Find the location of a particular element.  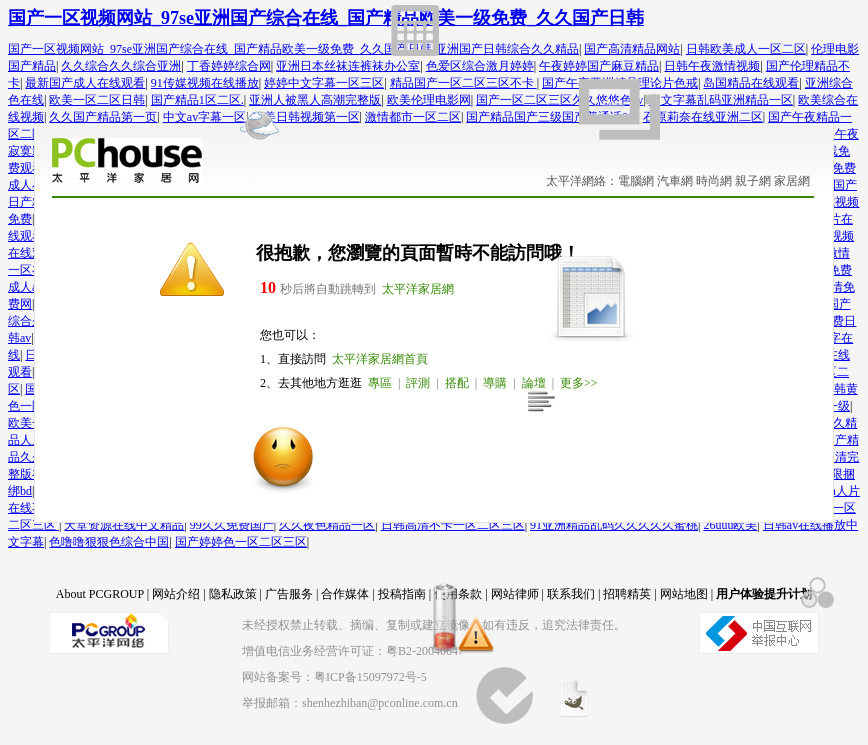

indicates partly cloudy conditions at night is located at coordinates (259, 125).